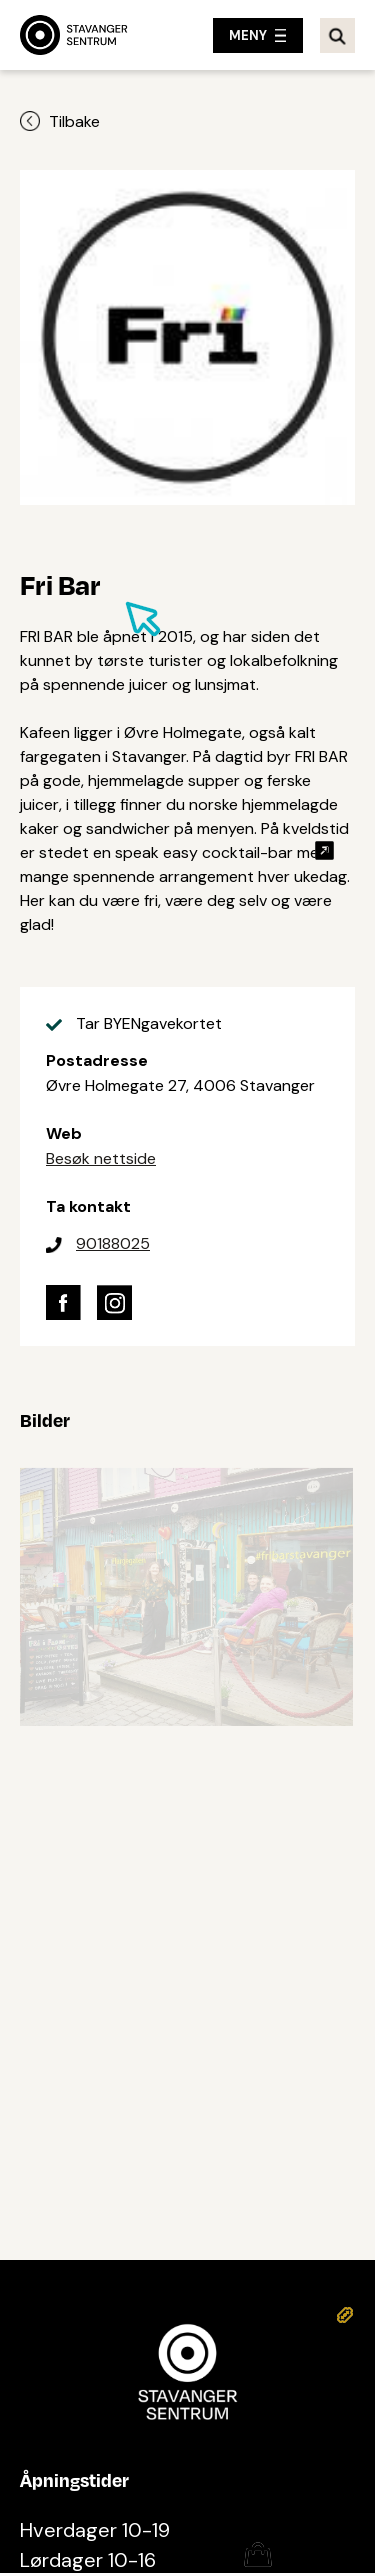  Describe the element at coordinates (345, 2315) in the screenshot. I see `cutting or trimming tool` at that location.